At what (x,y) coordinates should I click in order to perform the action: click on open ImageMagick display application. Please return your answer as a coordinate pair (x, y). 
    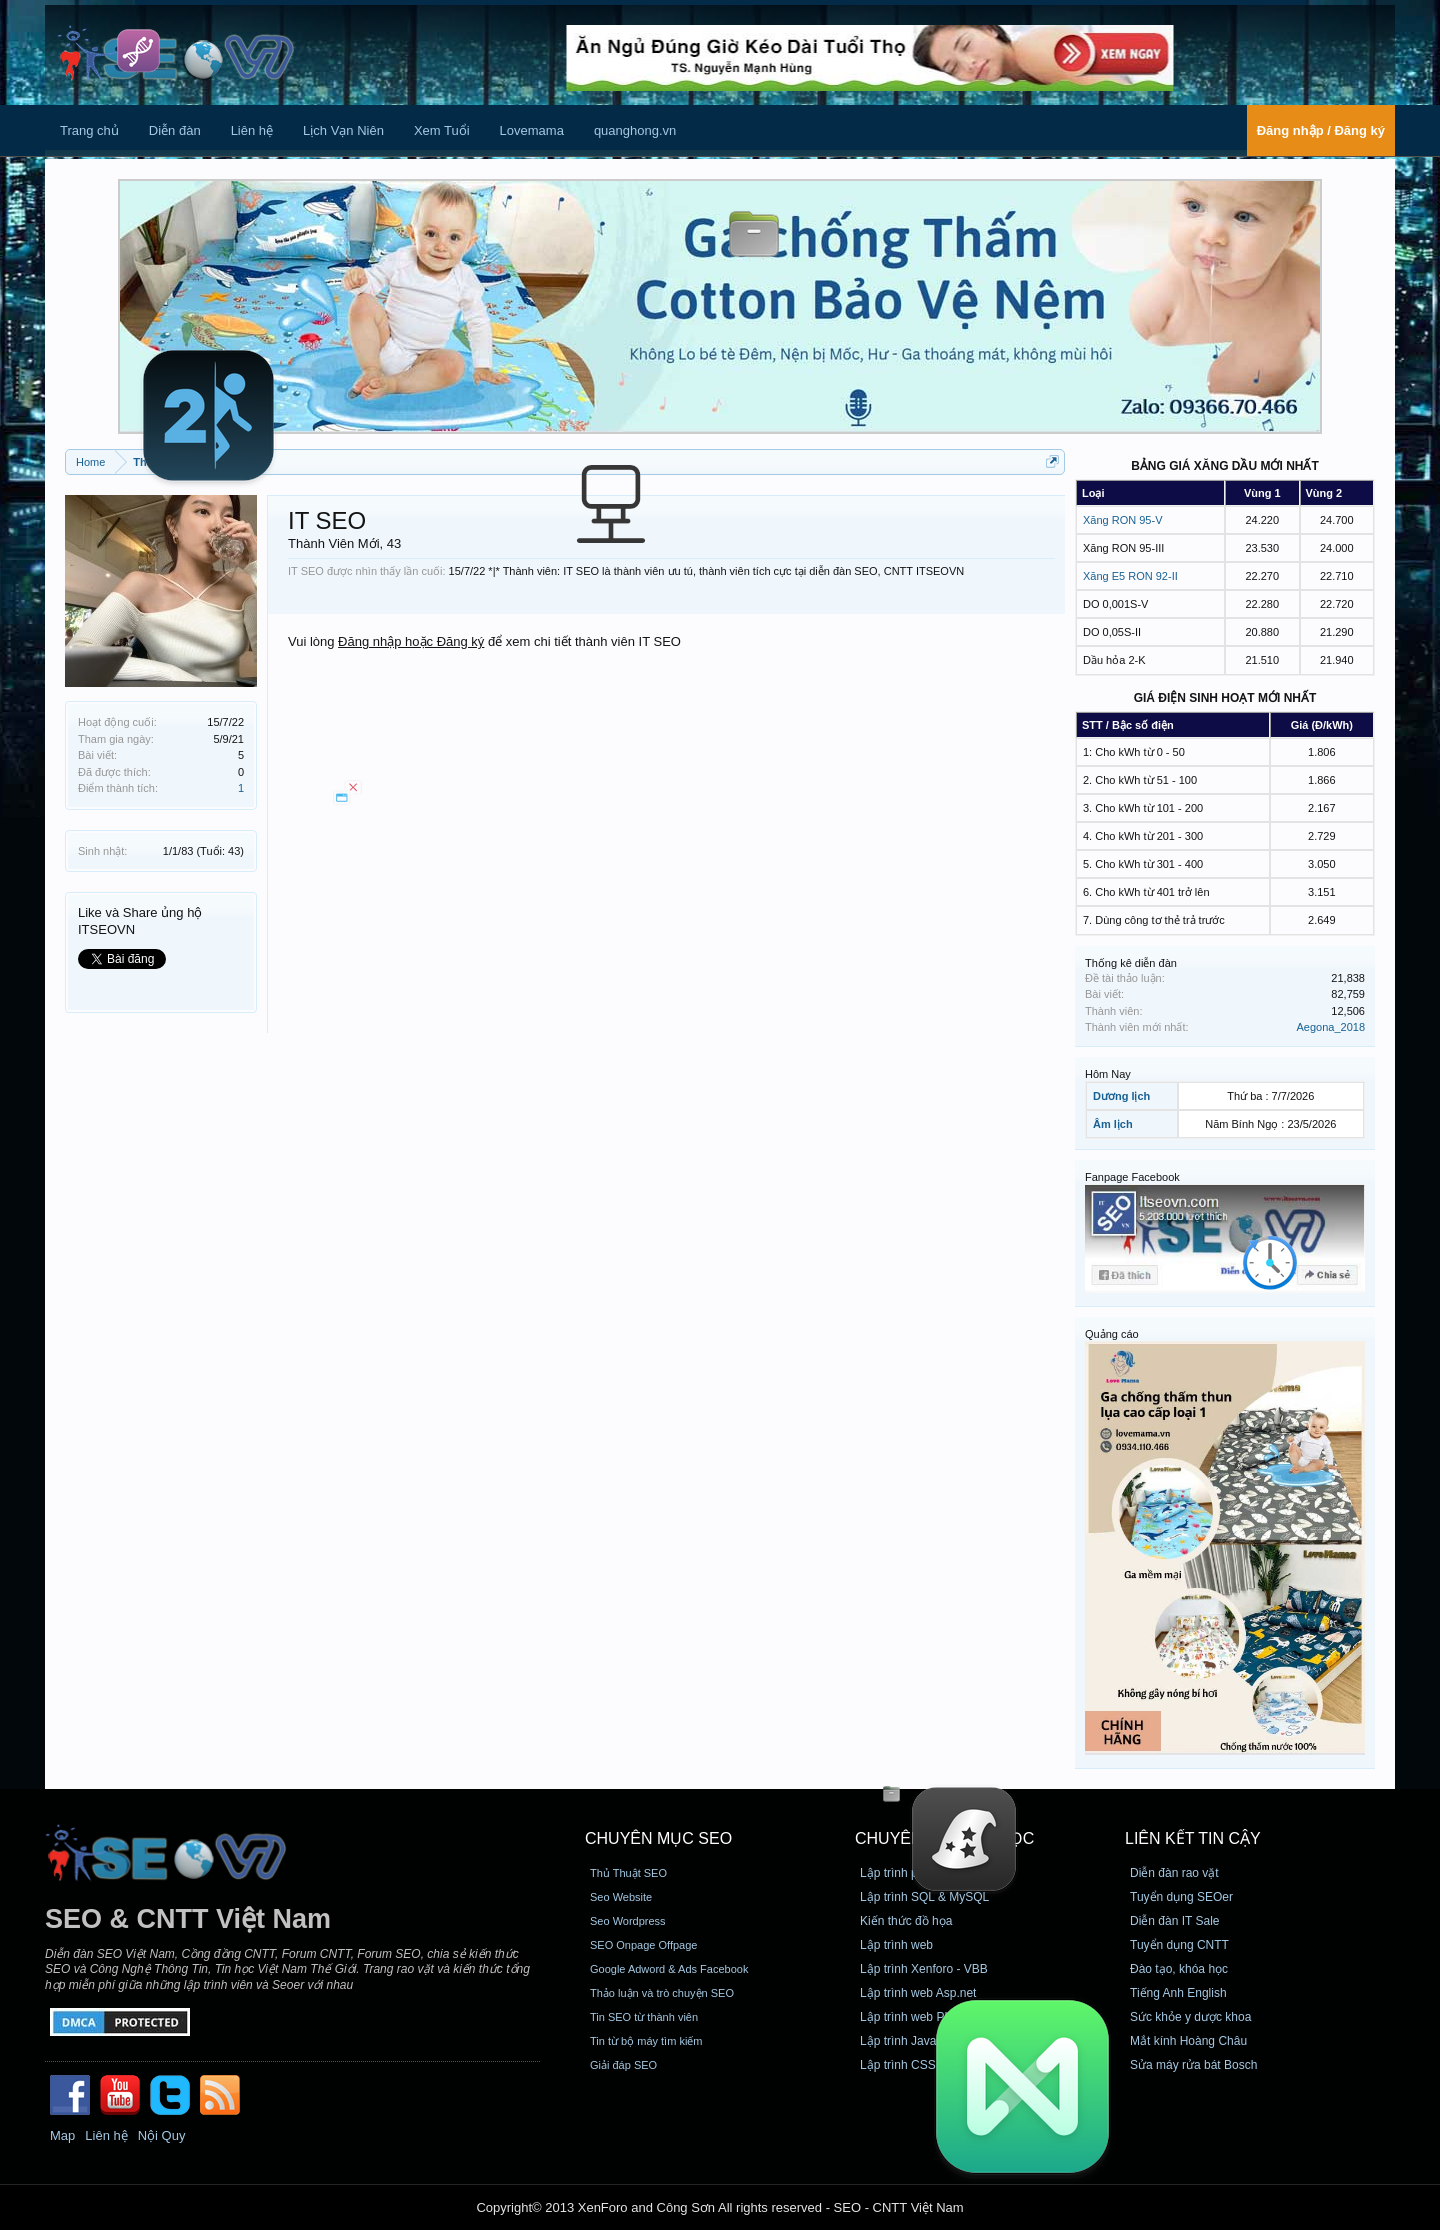
    Looking at the image, I should click on (964, 1839).